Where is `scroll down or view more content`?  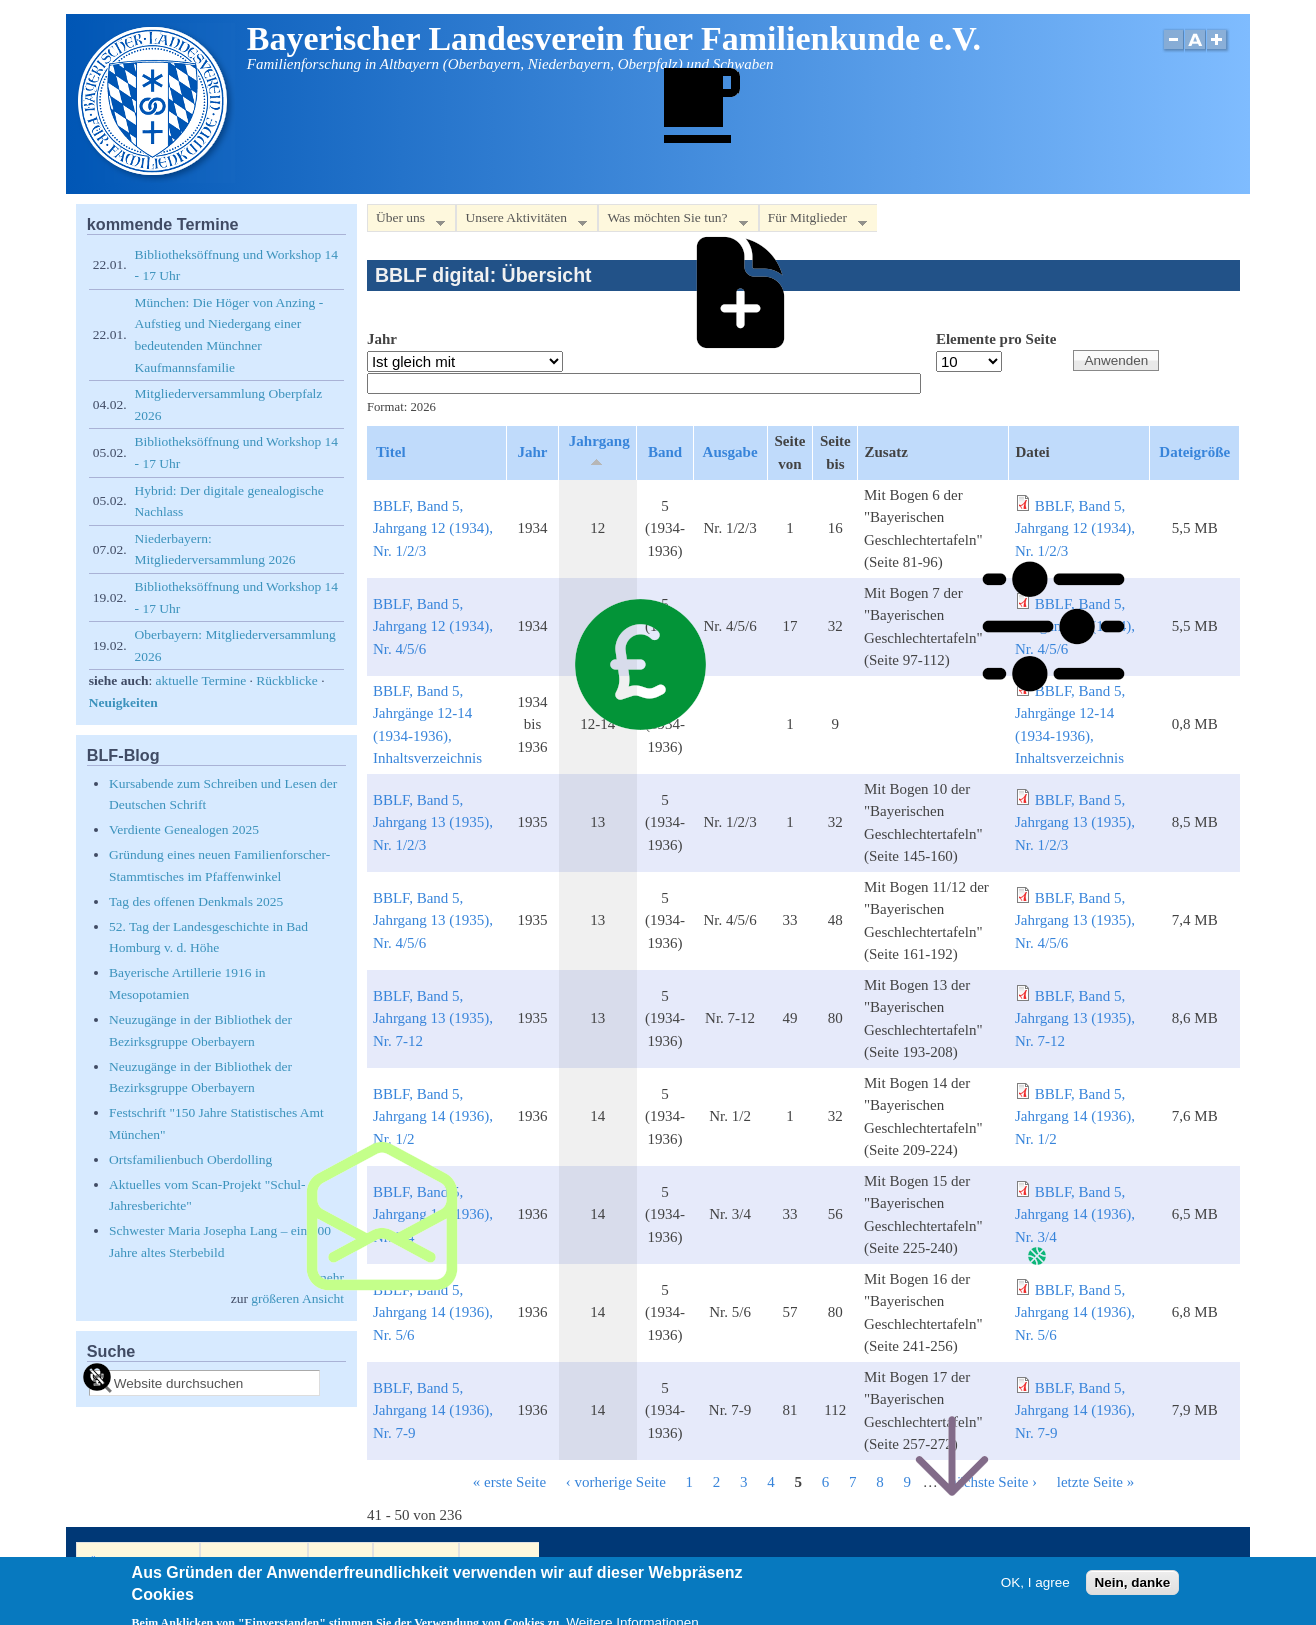 scroll down or view more content is located at coordinates (952, 1456).